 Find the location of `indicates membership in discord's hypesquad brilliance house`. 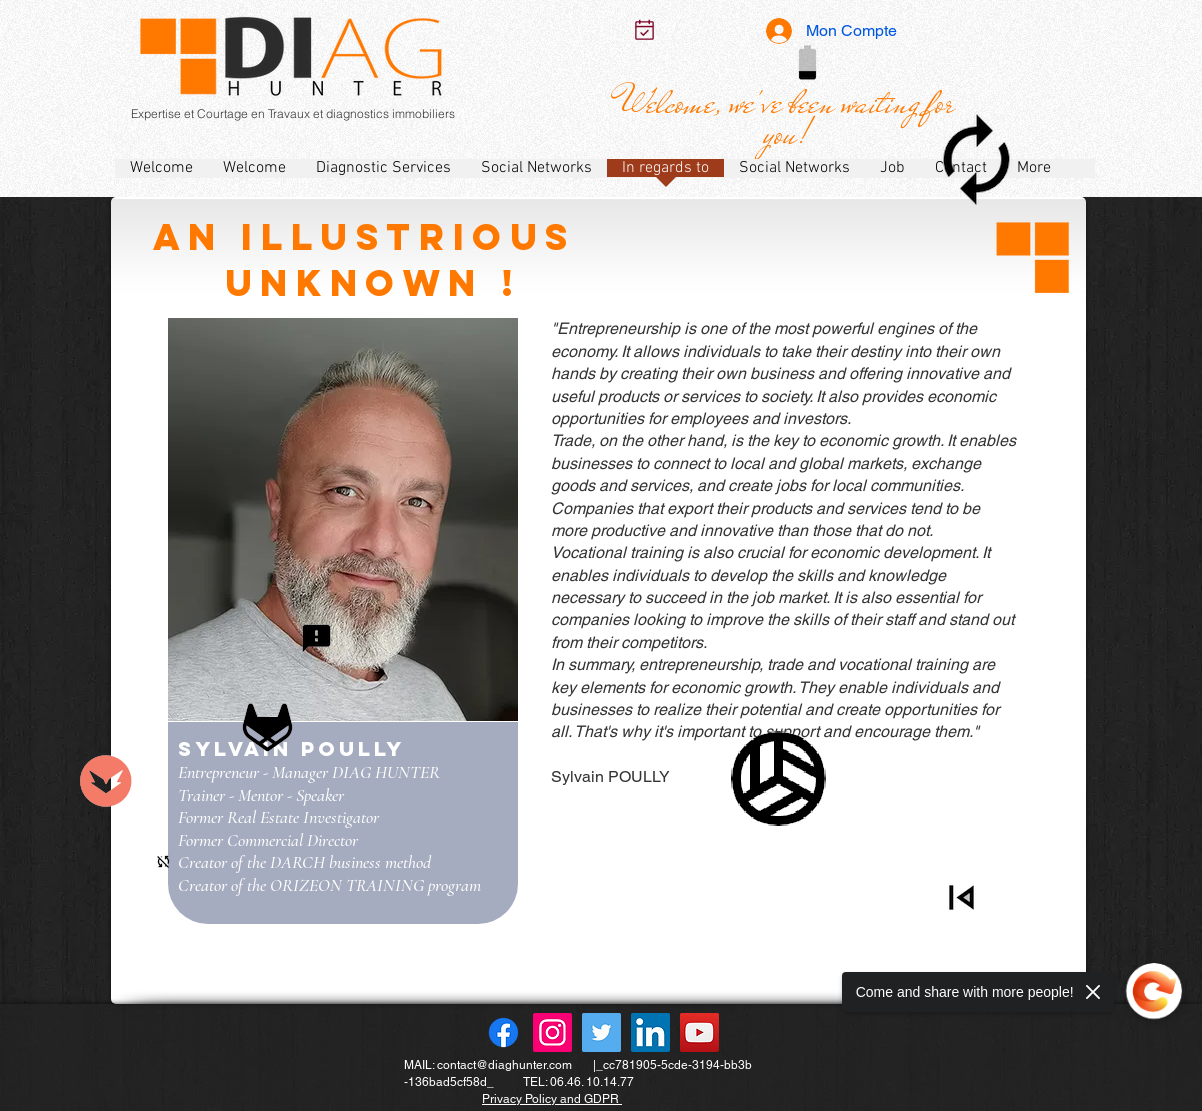

indicates membership in discord's hypesquad brilliance house is located at coordinates (106, 781).